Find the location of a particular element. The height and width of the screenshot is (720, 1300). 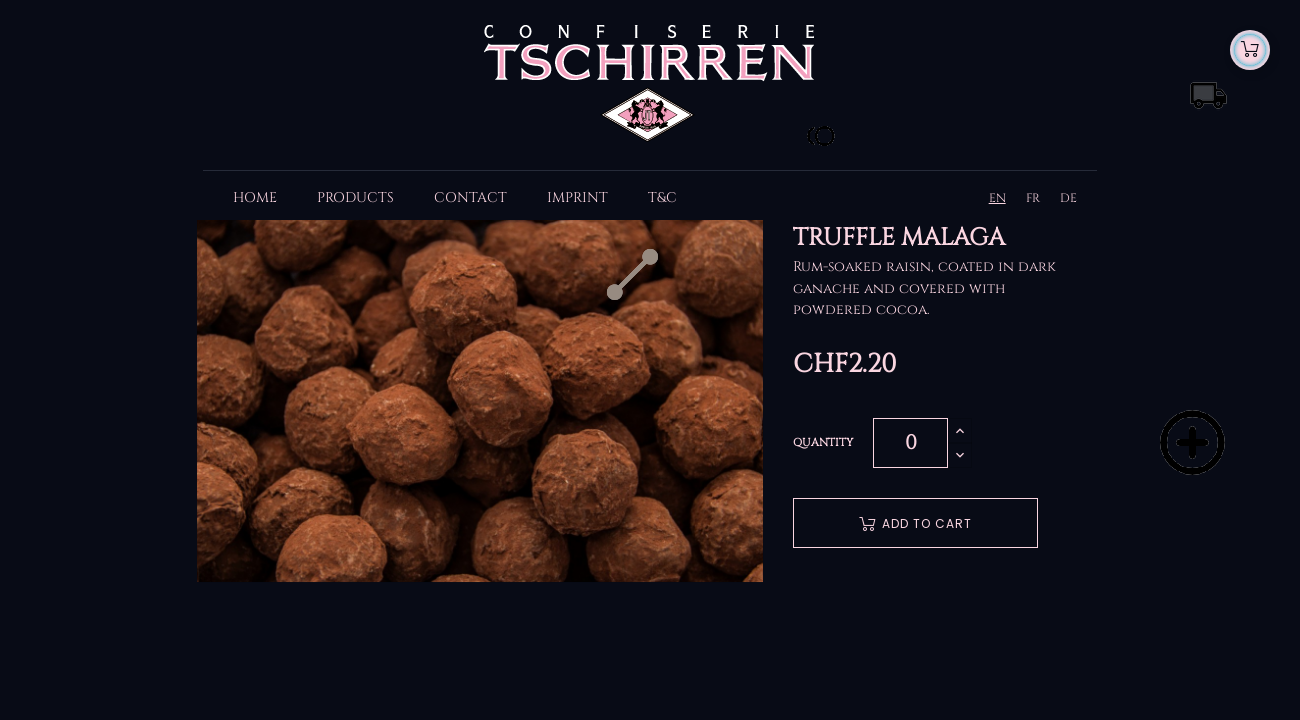

add a new item or entry is located at coordinates (1192, 442).